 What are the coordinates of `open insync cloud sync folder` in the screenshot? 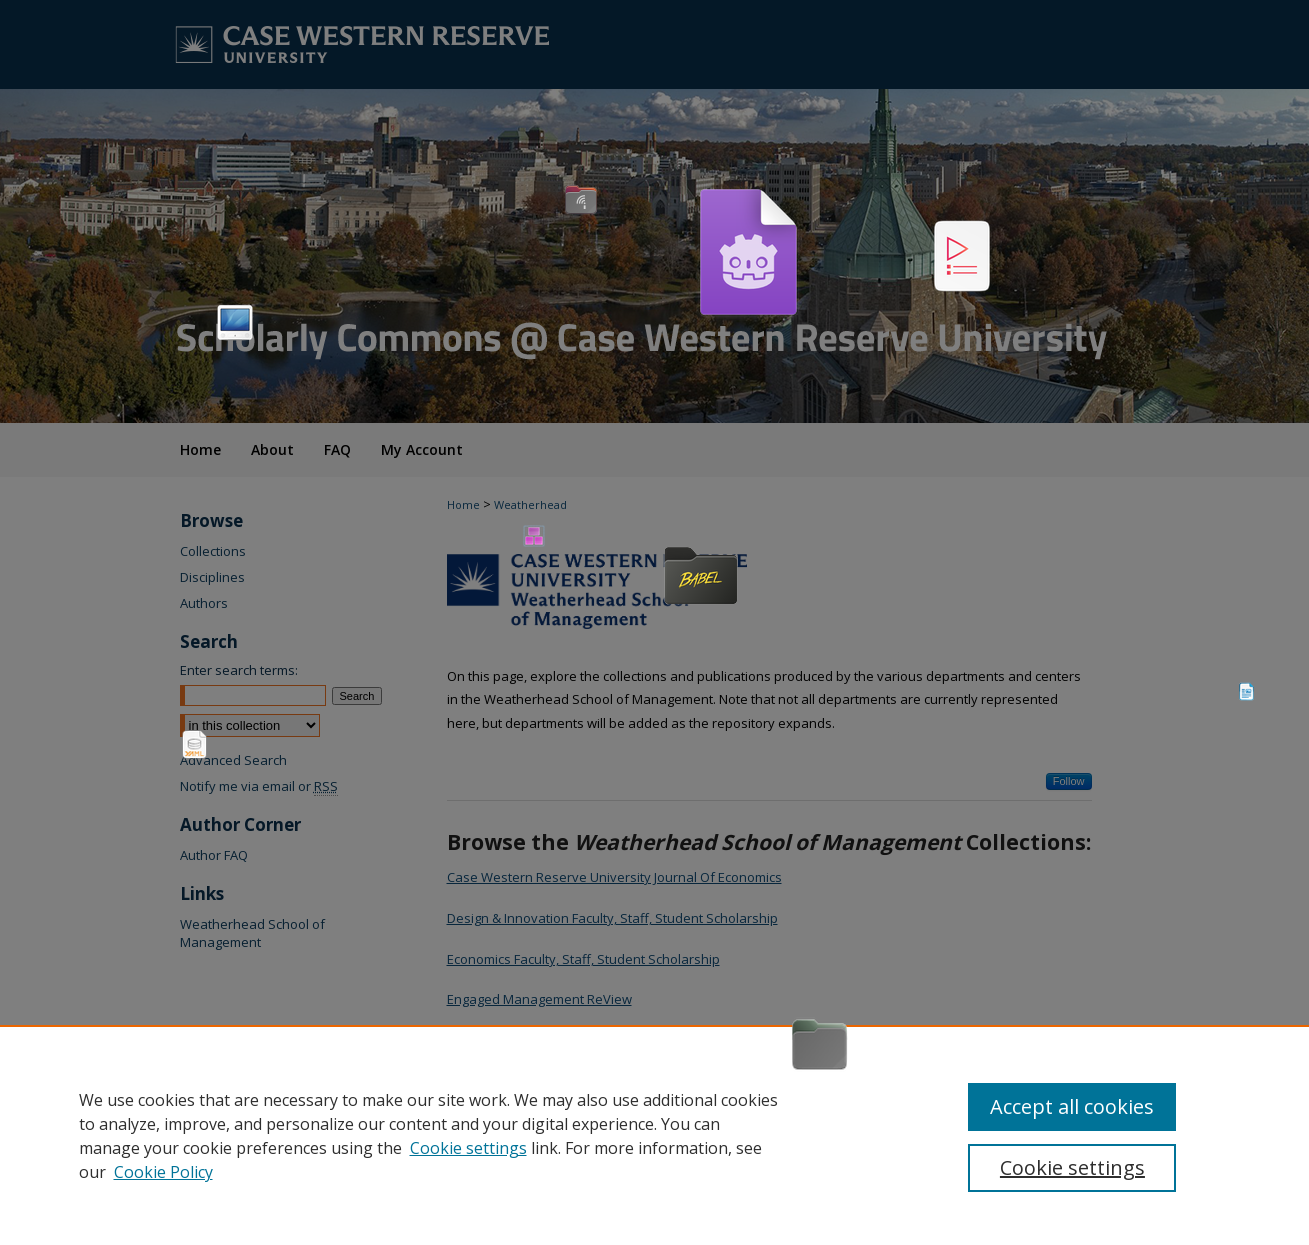 It's located at (581, 199).